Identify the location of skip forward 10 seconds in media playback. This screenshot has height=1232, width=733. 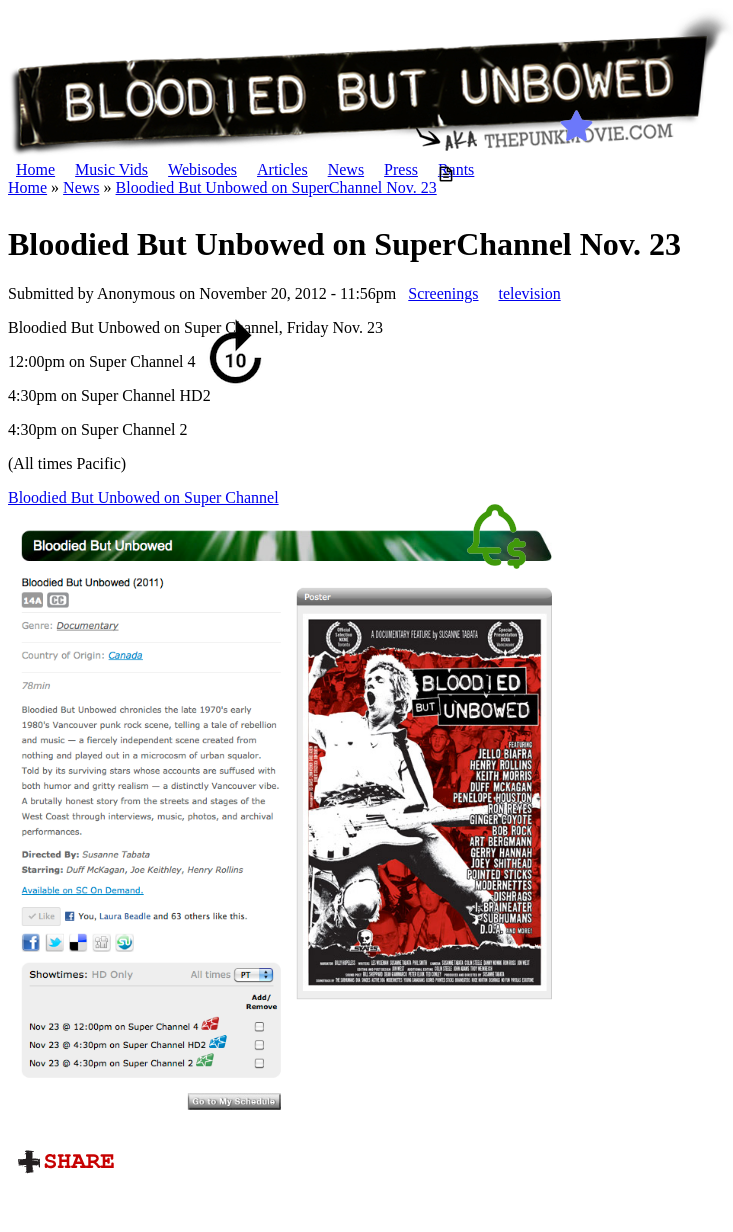
(235, 354).